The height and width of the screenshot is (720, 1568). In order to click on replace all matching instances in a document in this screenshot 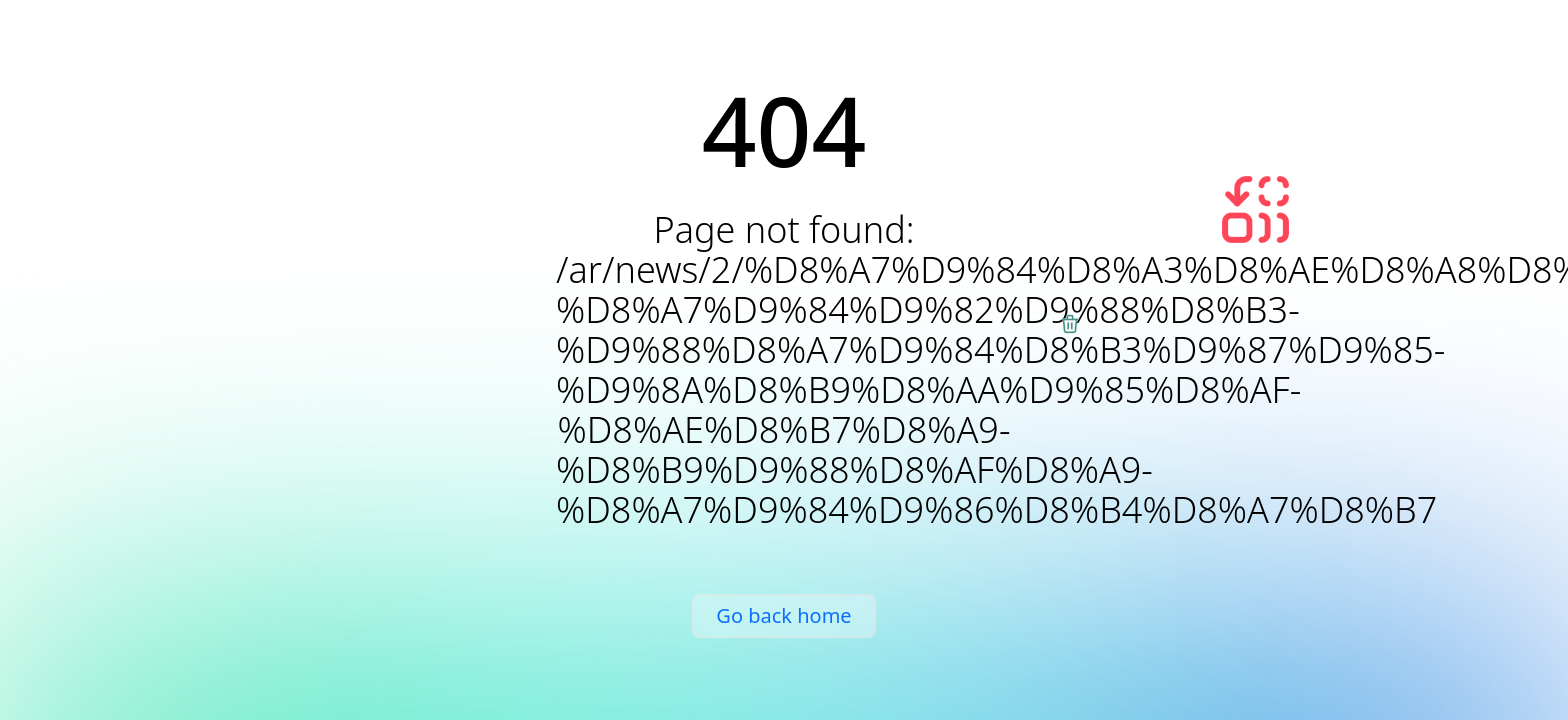, I will do `click(1255, 209)`.